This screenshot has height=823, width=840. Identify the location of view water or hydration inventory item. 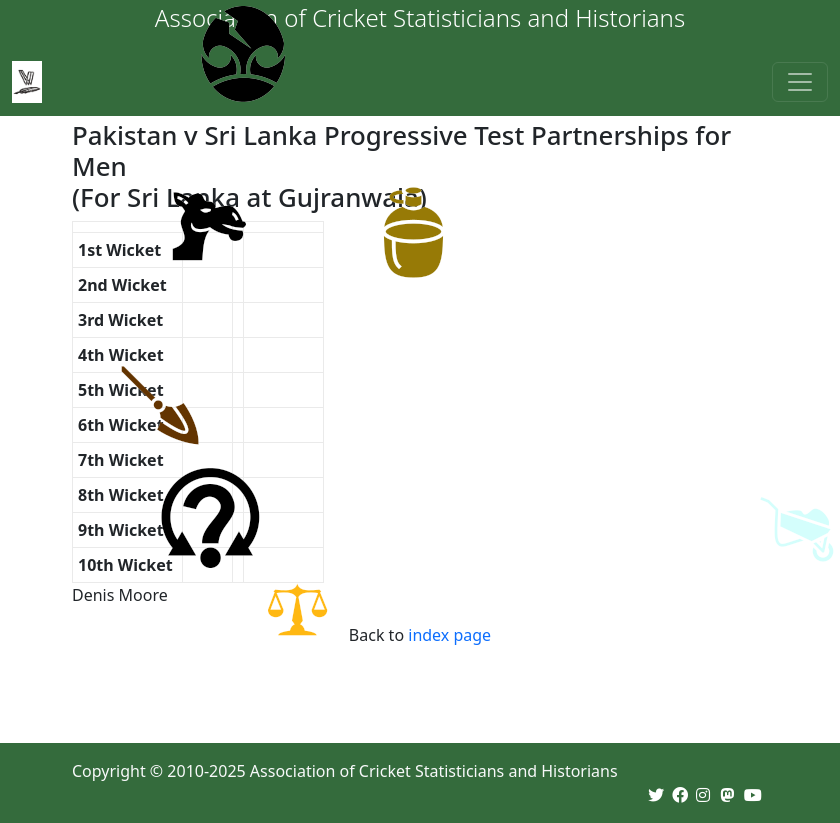
(413, 232).